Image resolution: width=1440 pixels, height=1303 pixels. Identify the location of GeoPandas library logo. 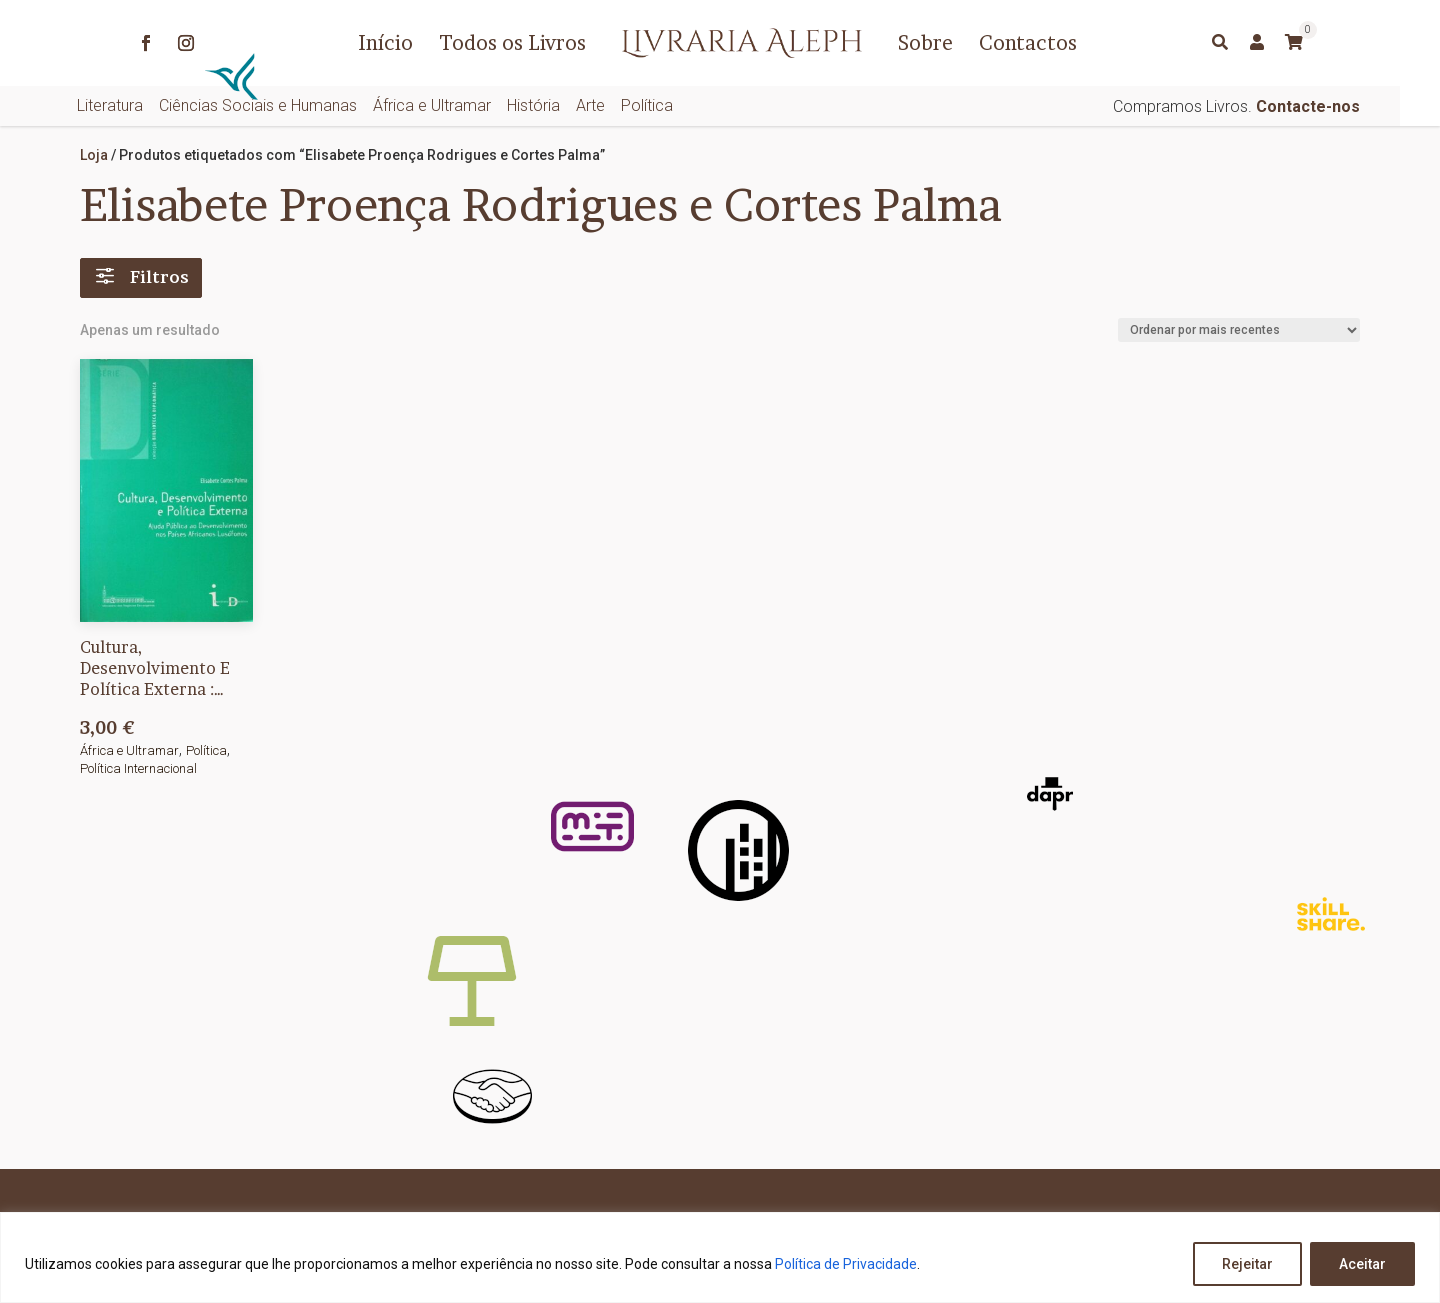
(738, 850).